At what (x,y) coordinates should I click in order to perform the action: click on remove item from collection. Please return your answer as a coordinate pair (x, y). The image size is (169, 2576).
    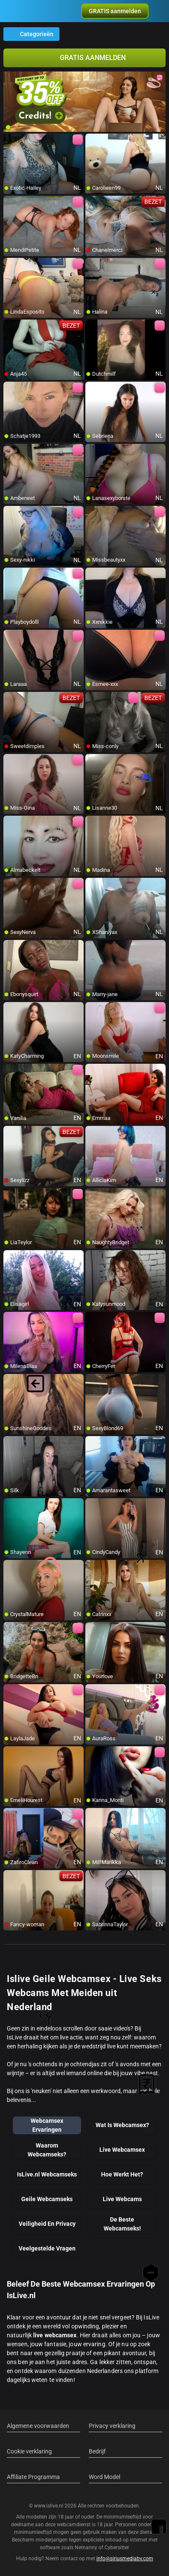
    Looking at the image, I should click on (151, 2273).